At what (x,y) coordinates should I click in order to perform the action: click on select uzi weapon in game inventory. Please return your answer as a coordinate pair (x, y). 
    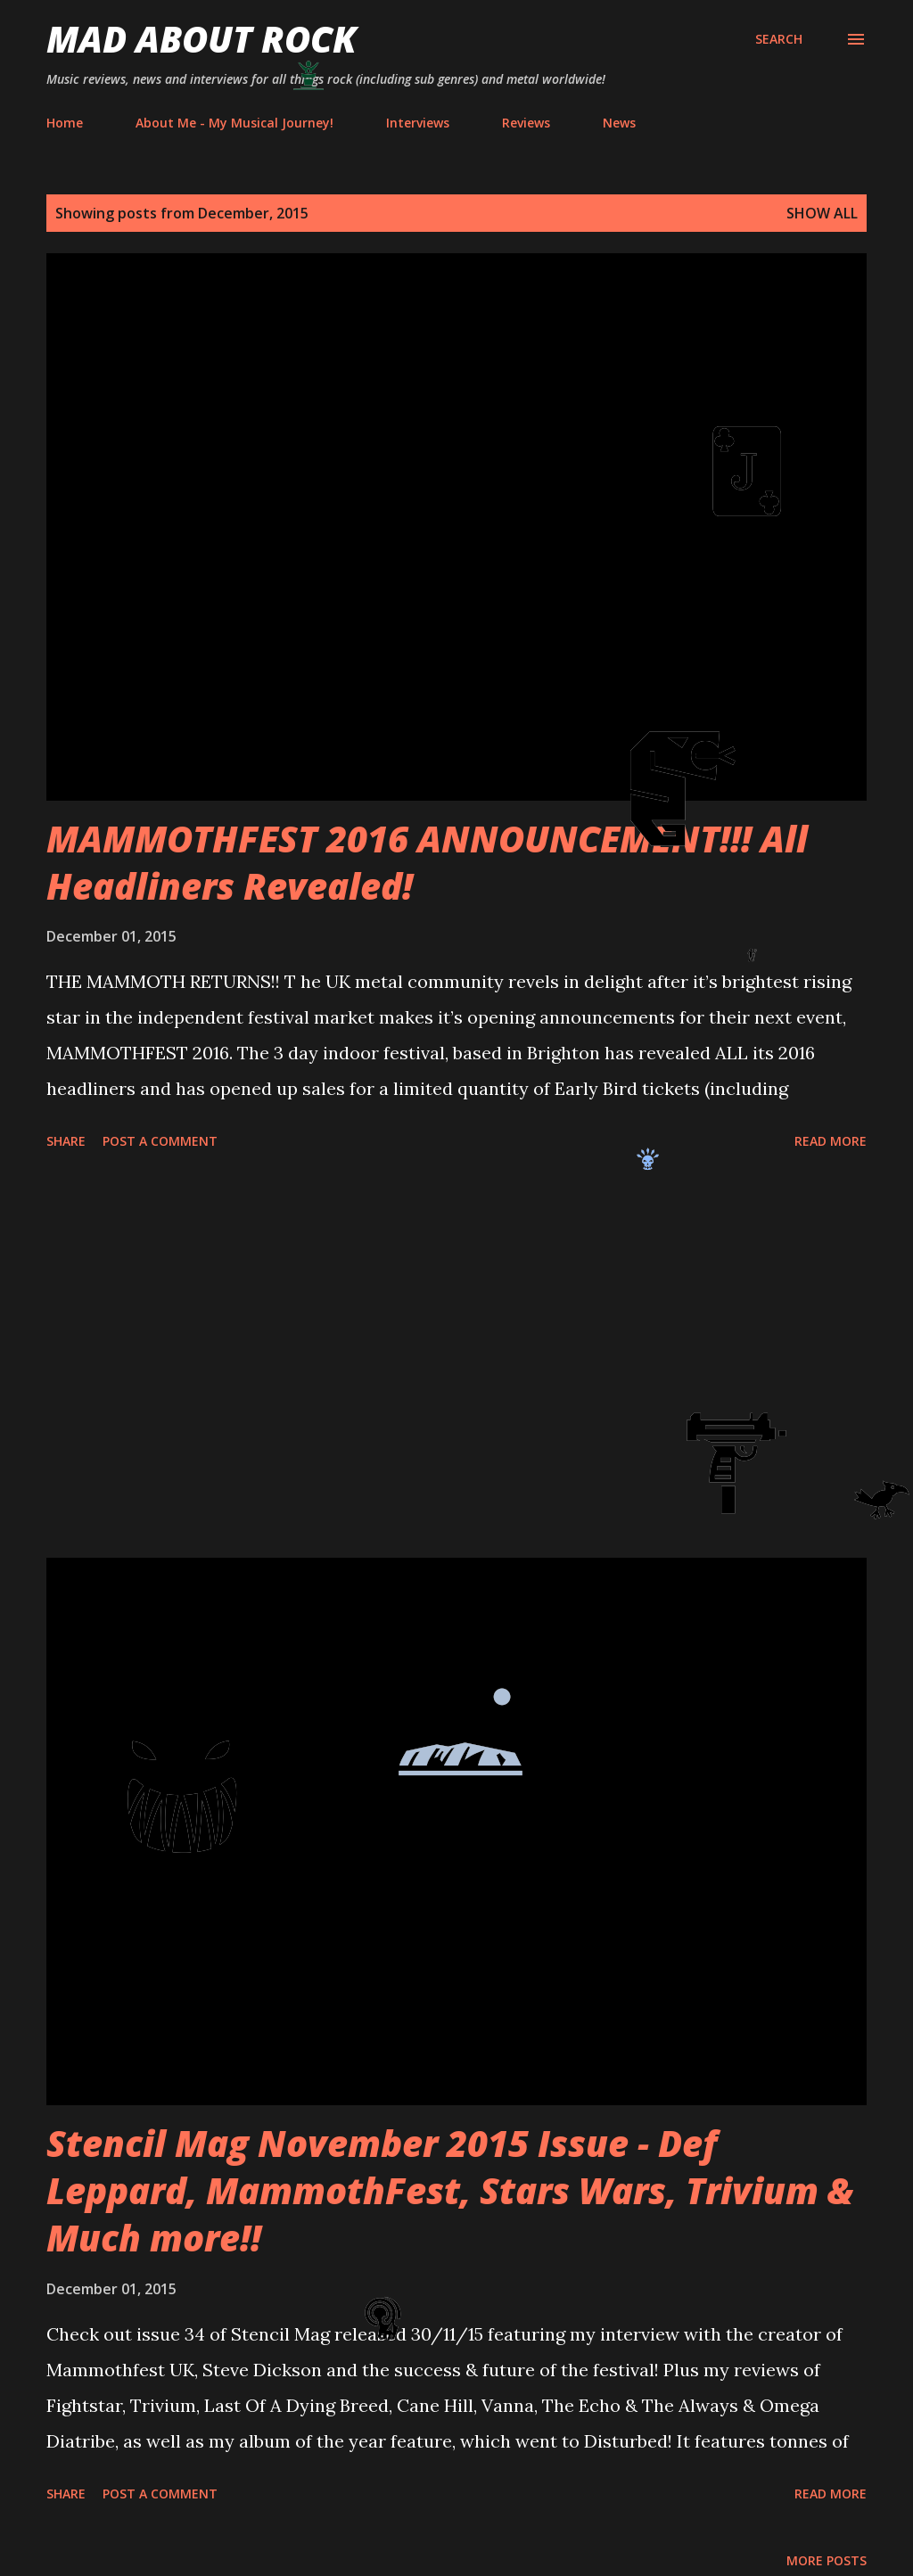
    Looking at the image, I should click on (736, 1463).